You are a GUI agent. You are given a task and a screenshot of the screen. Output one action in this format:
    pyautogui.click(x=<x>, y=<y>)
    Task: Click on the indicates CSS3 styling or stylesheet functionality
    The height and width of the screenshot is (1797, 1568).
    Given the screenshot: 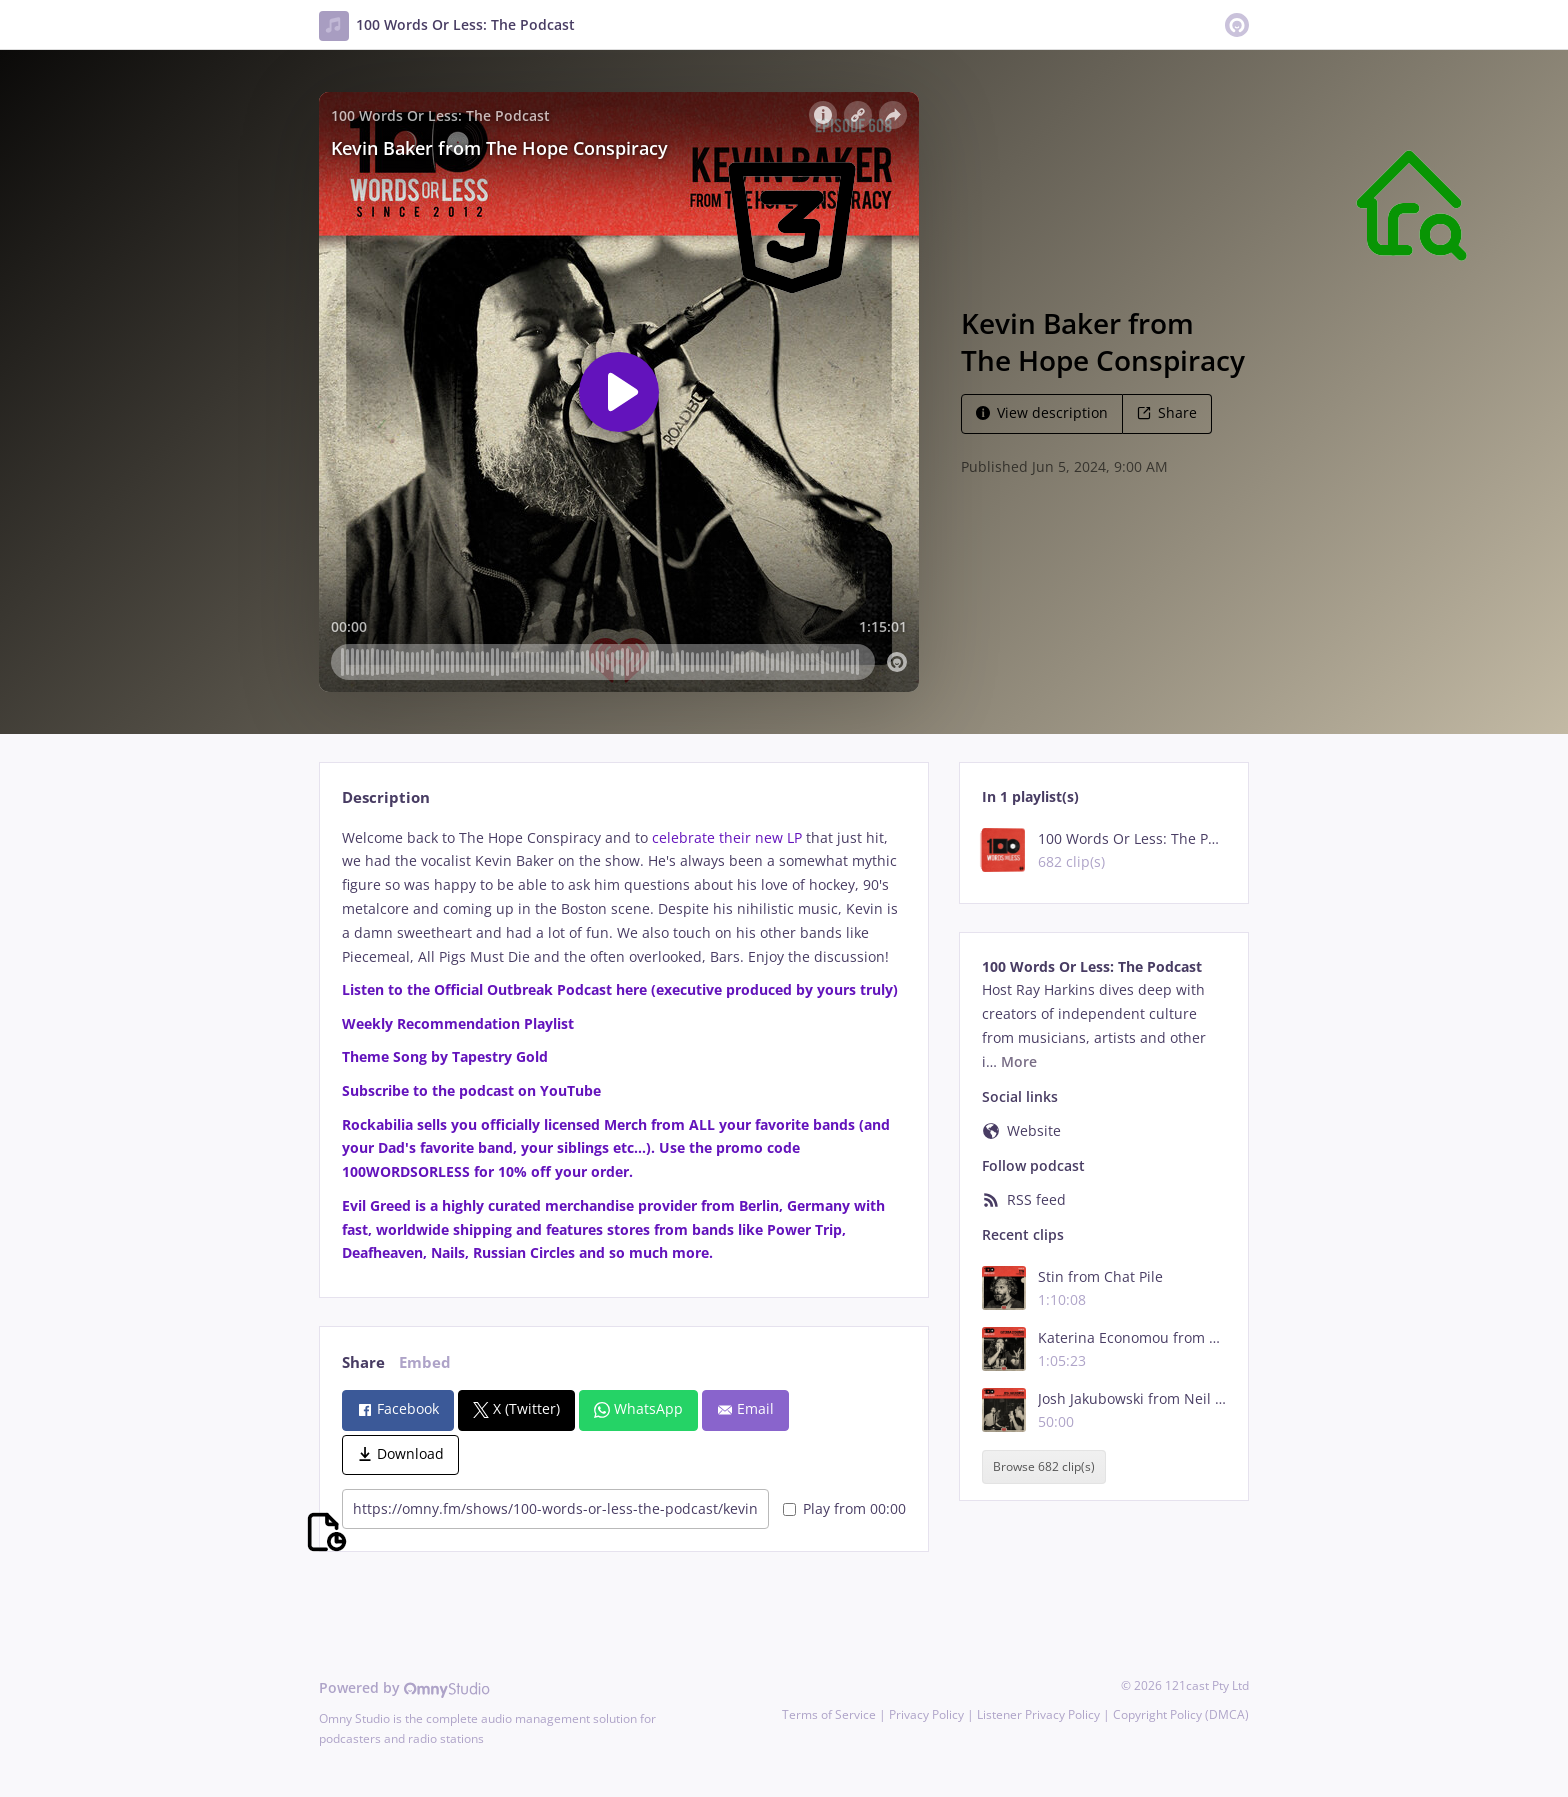 What is the action you would take?
    pyautogui.click(x=792, y=226)
    